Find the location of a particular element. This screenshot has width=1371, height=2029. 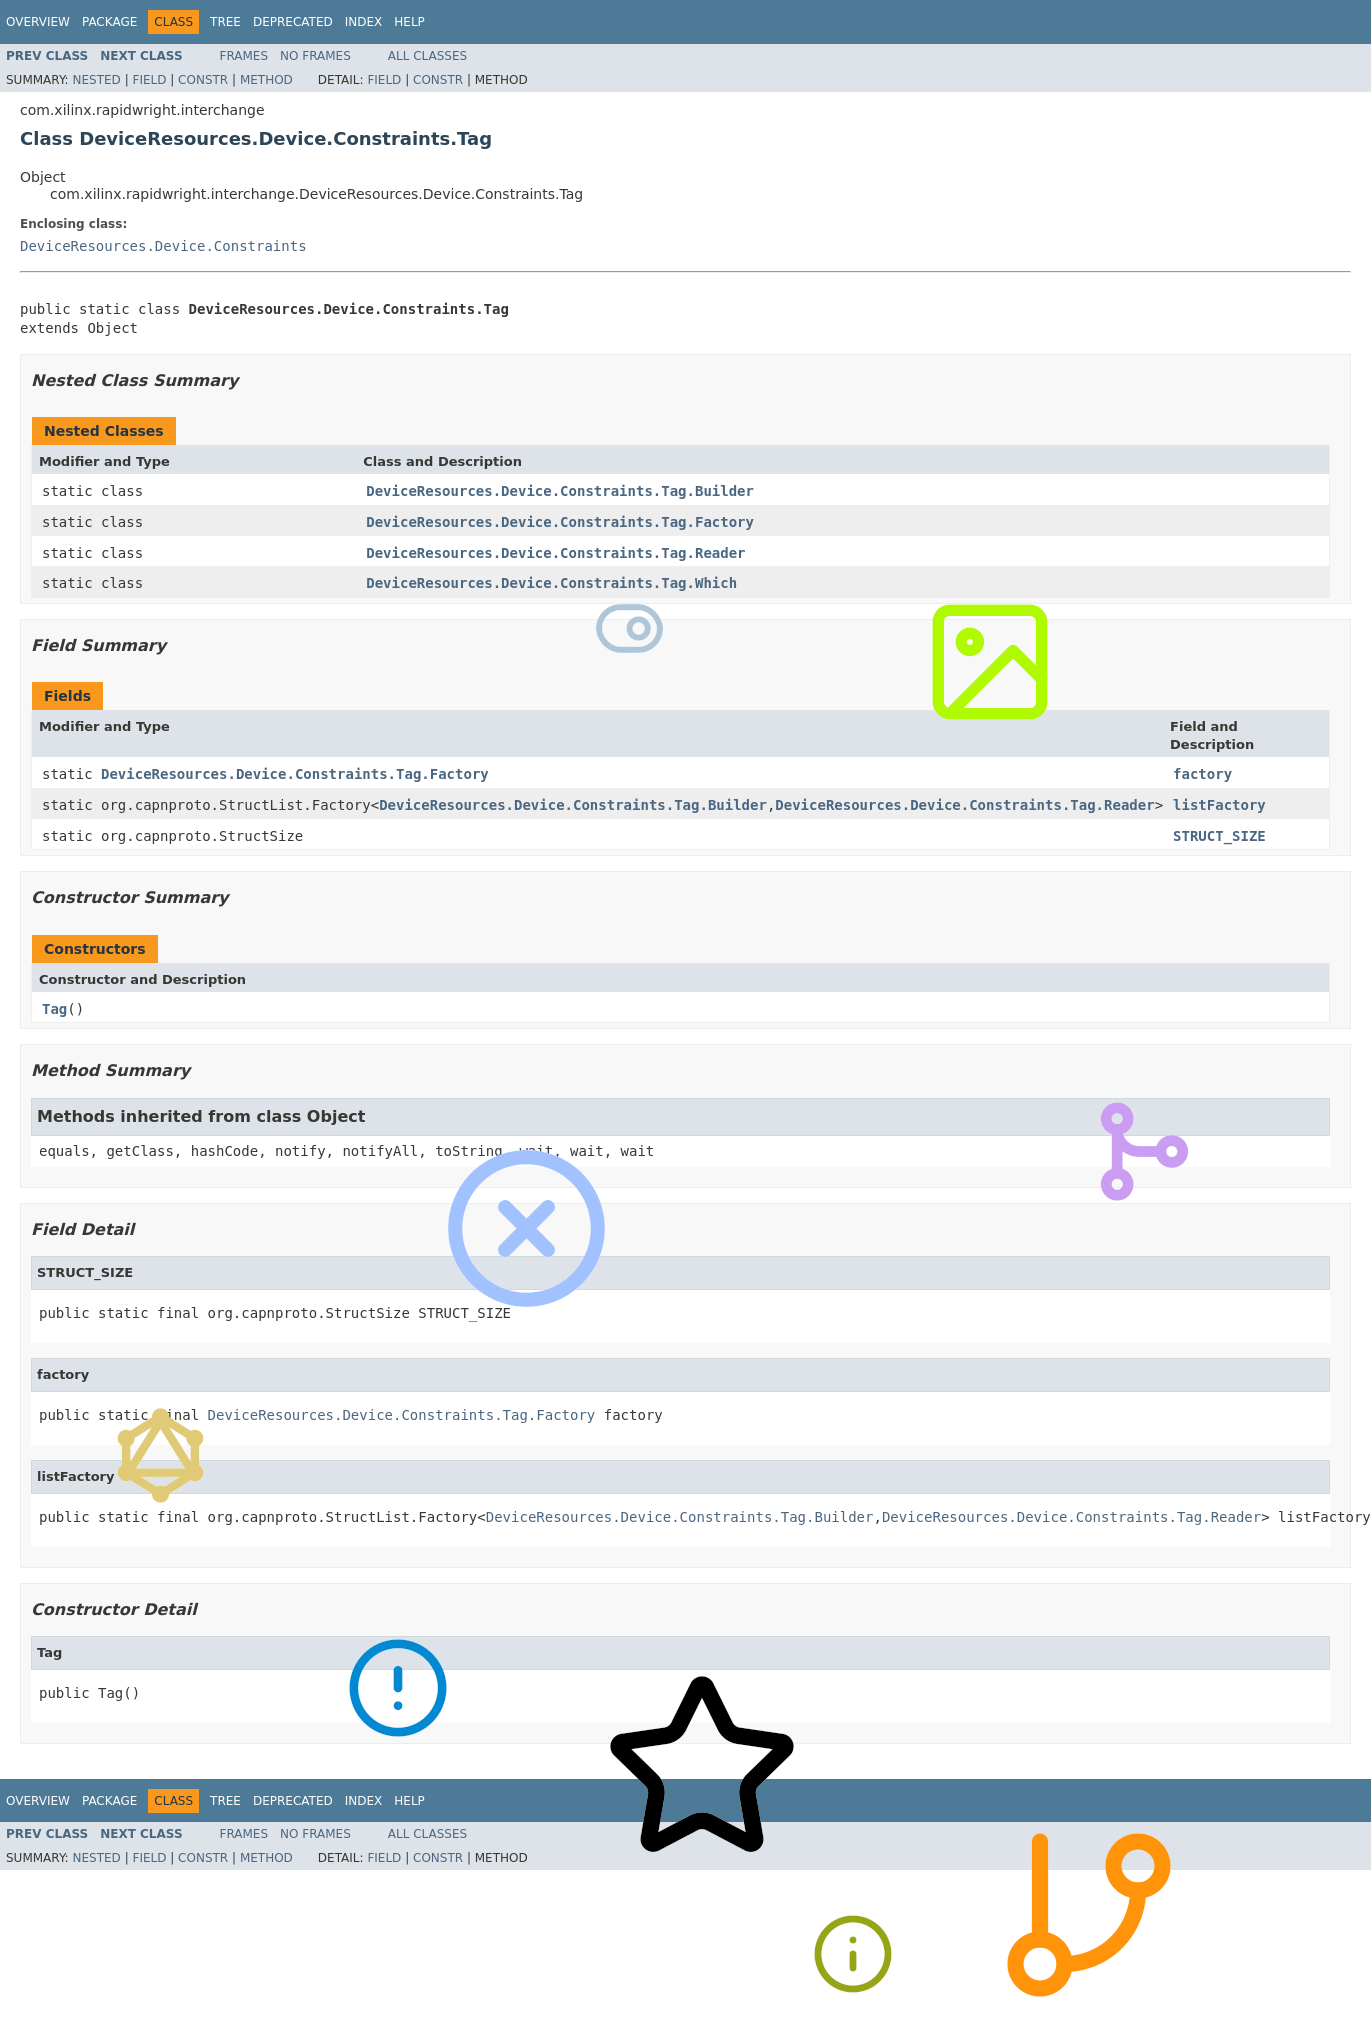

indicates GraphQL API integration is located at coordinates (160, 1455).